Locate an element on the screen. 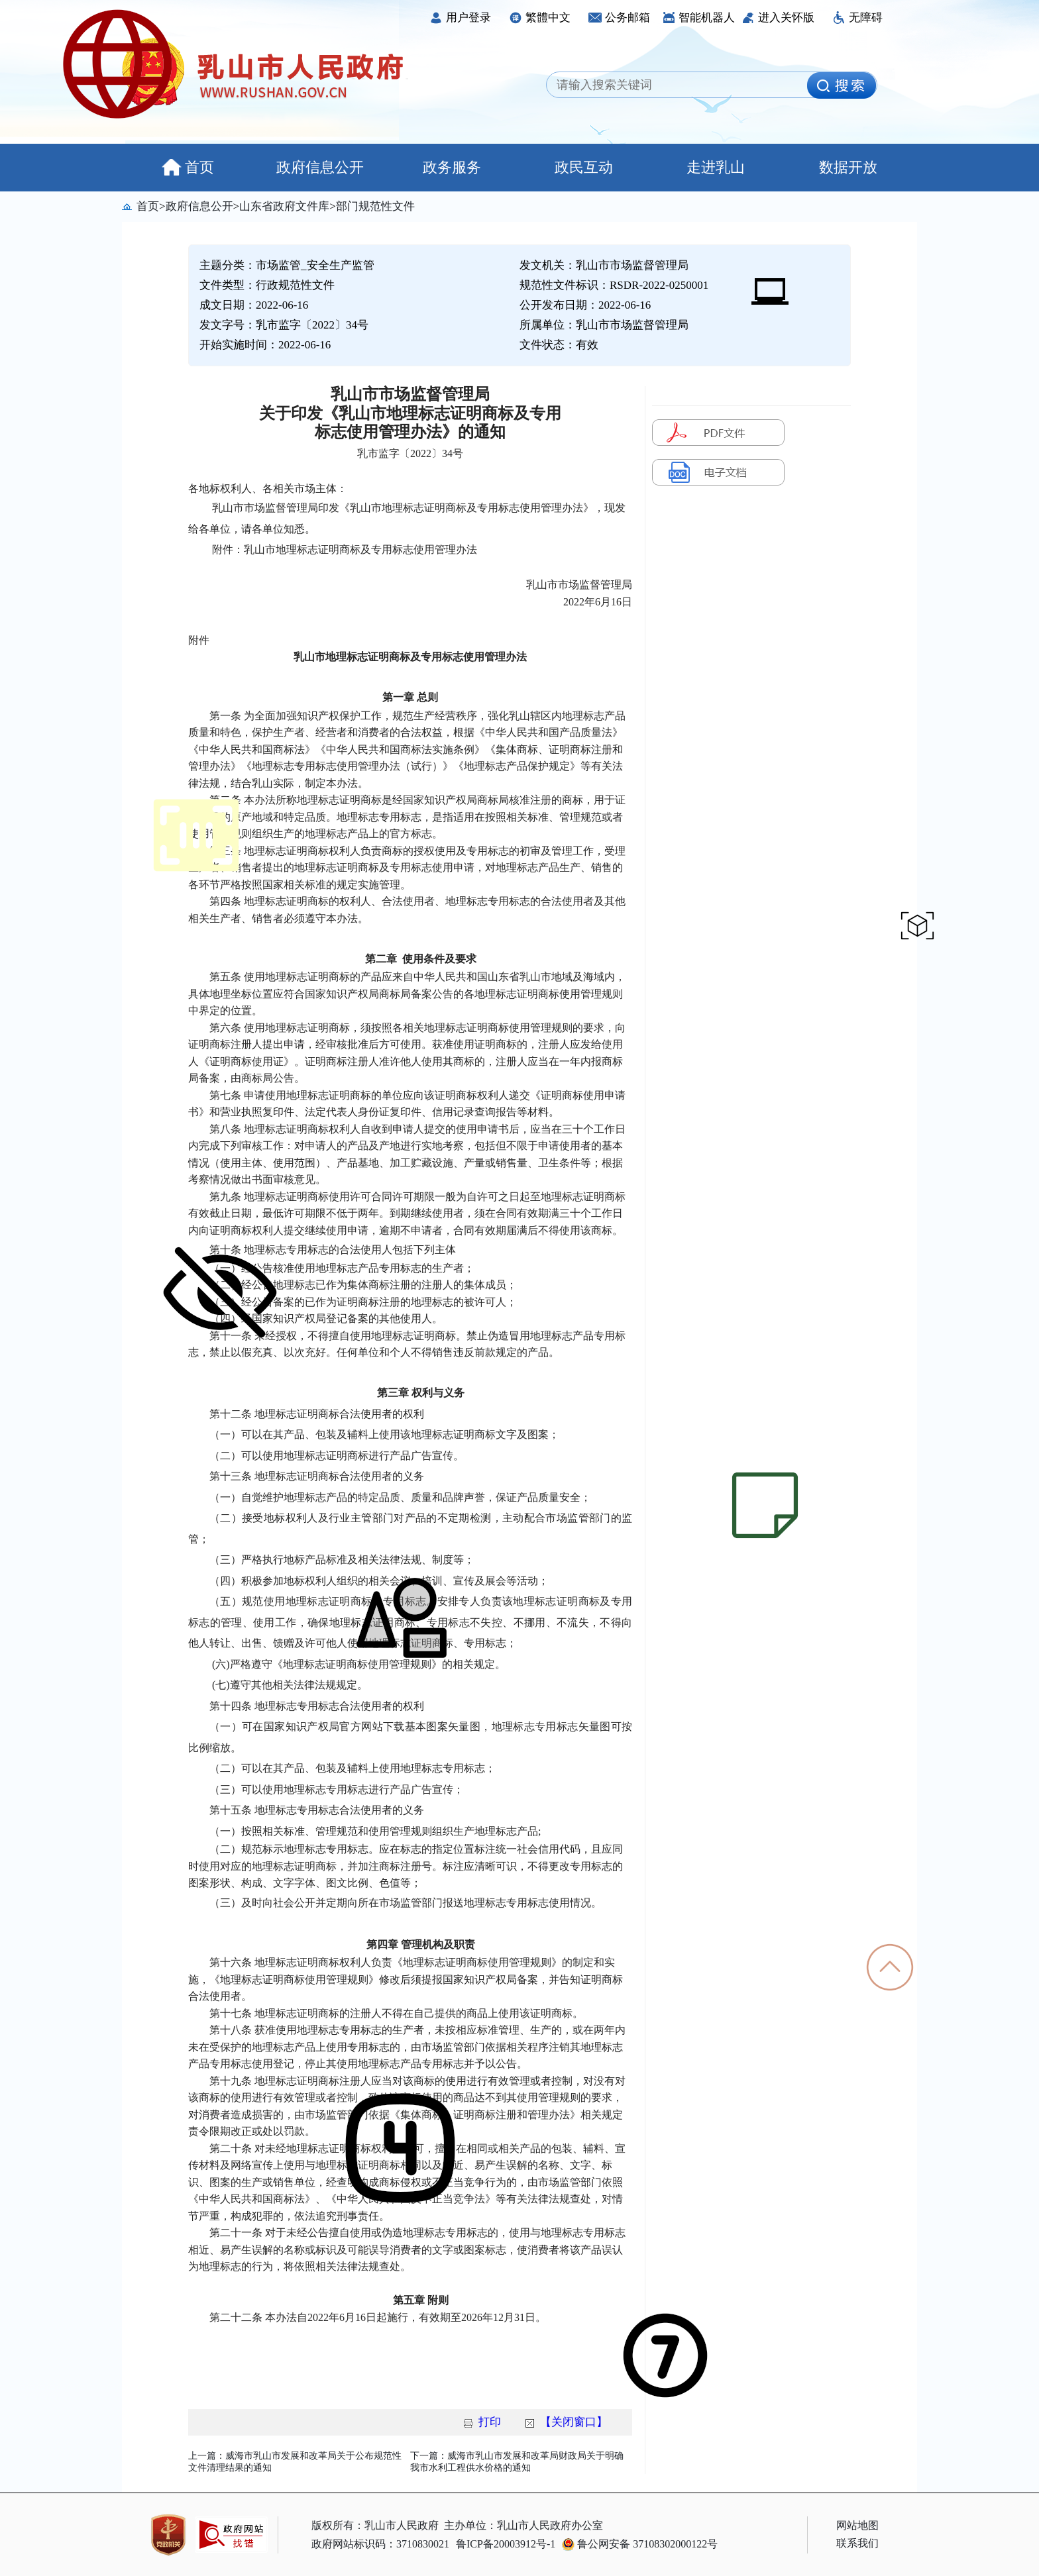 The width and height of the screenshot is (1039, 2576). indicates step 4 in a multi-step process is located at coordinates (400, 2148).